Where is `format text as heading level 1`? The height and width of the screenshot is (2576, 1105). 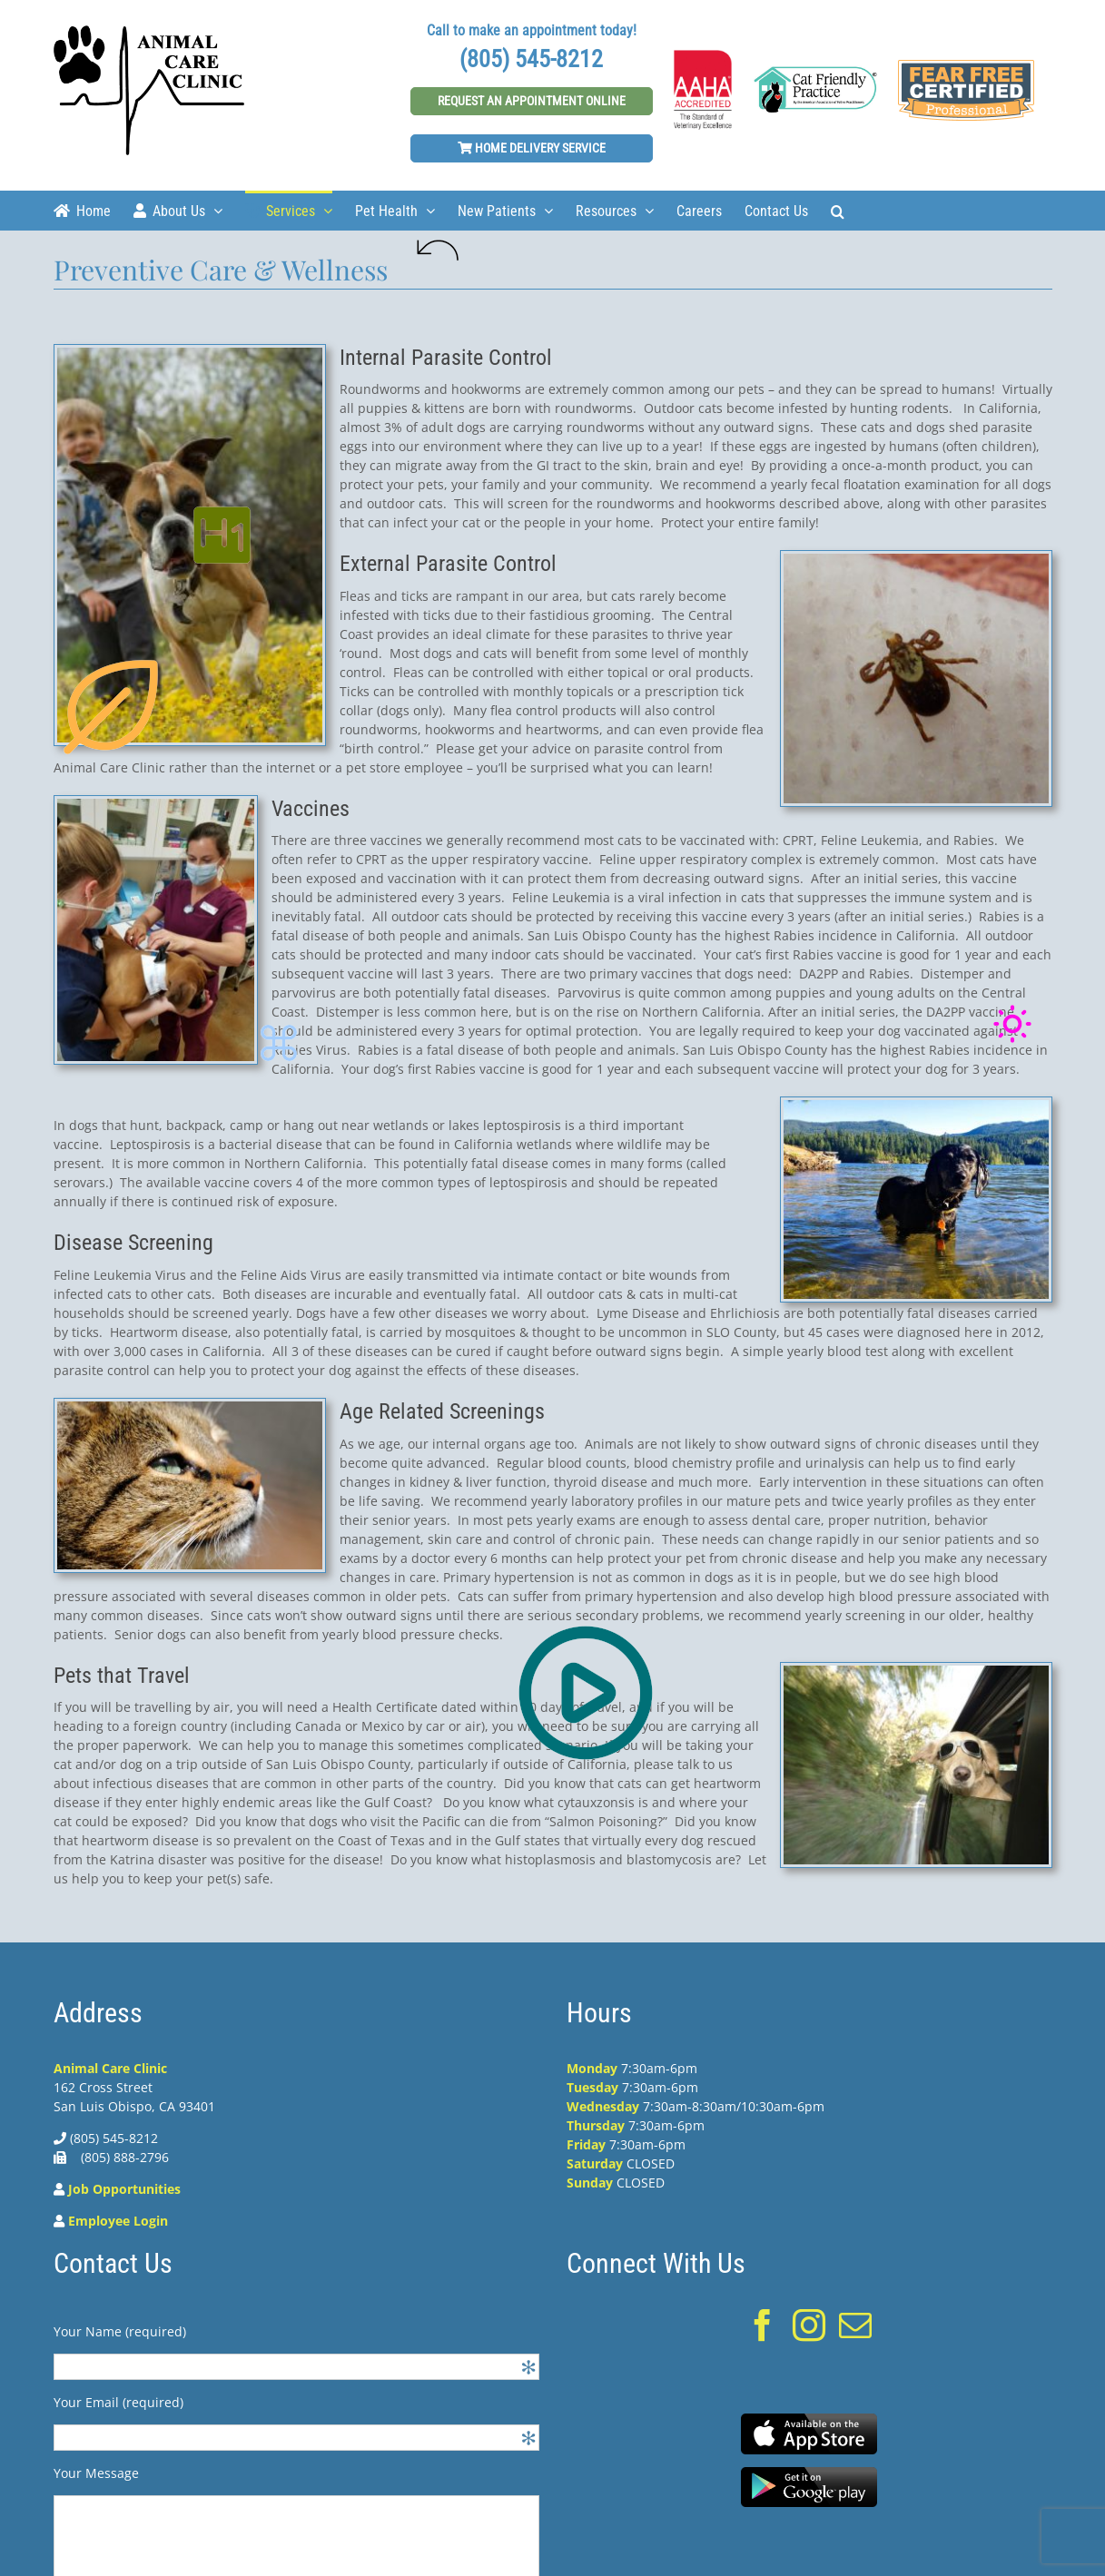 format text as heading level 1 is located at coordinates (222, 535).